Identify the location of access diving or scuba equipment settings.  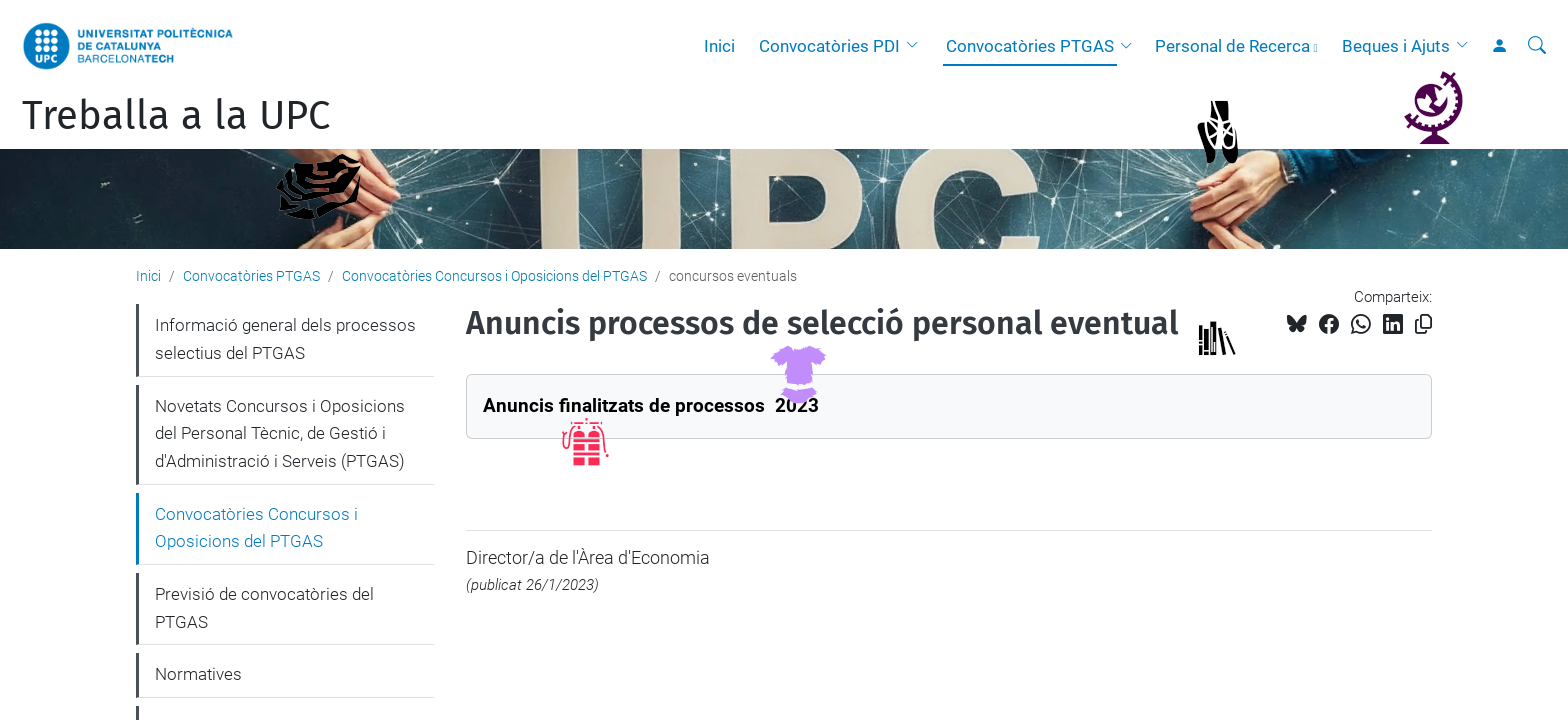
(586, 441).